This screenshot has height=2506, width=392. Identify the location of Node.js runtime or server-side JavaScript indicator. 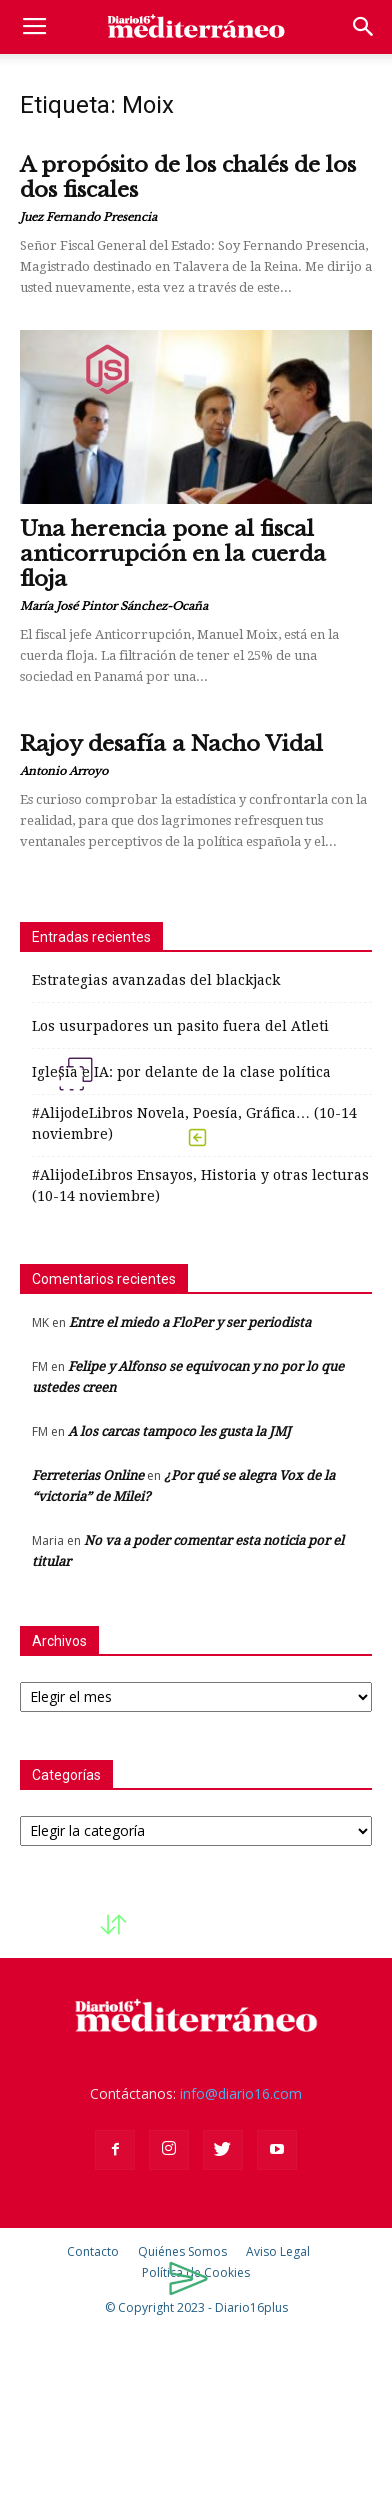
(107, 369).